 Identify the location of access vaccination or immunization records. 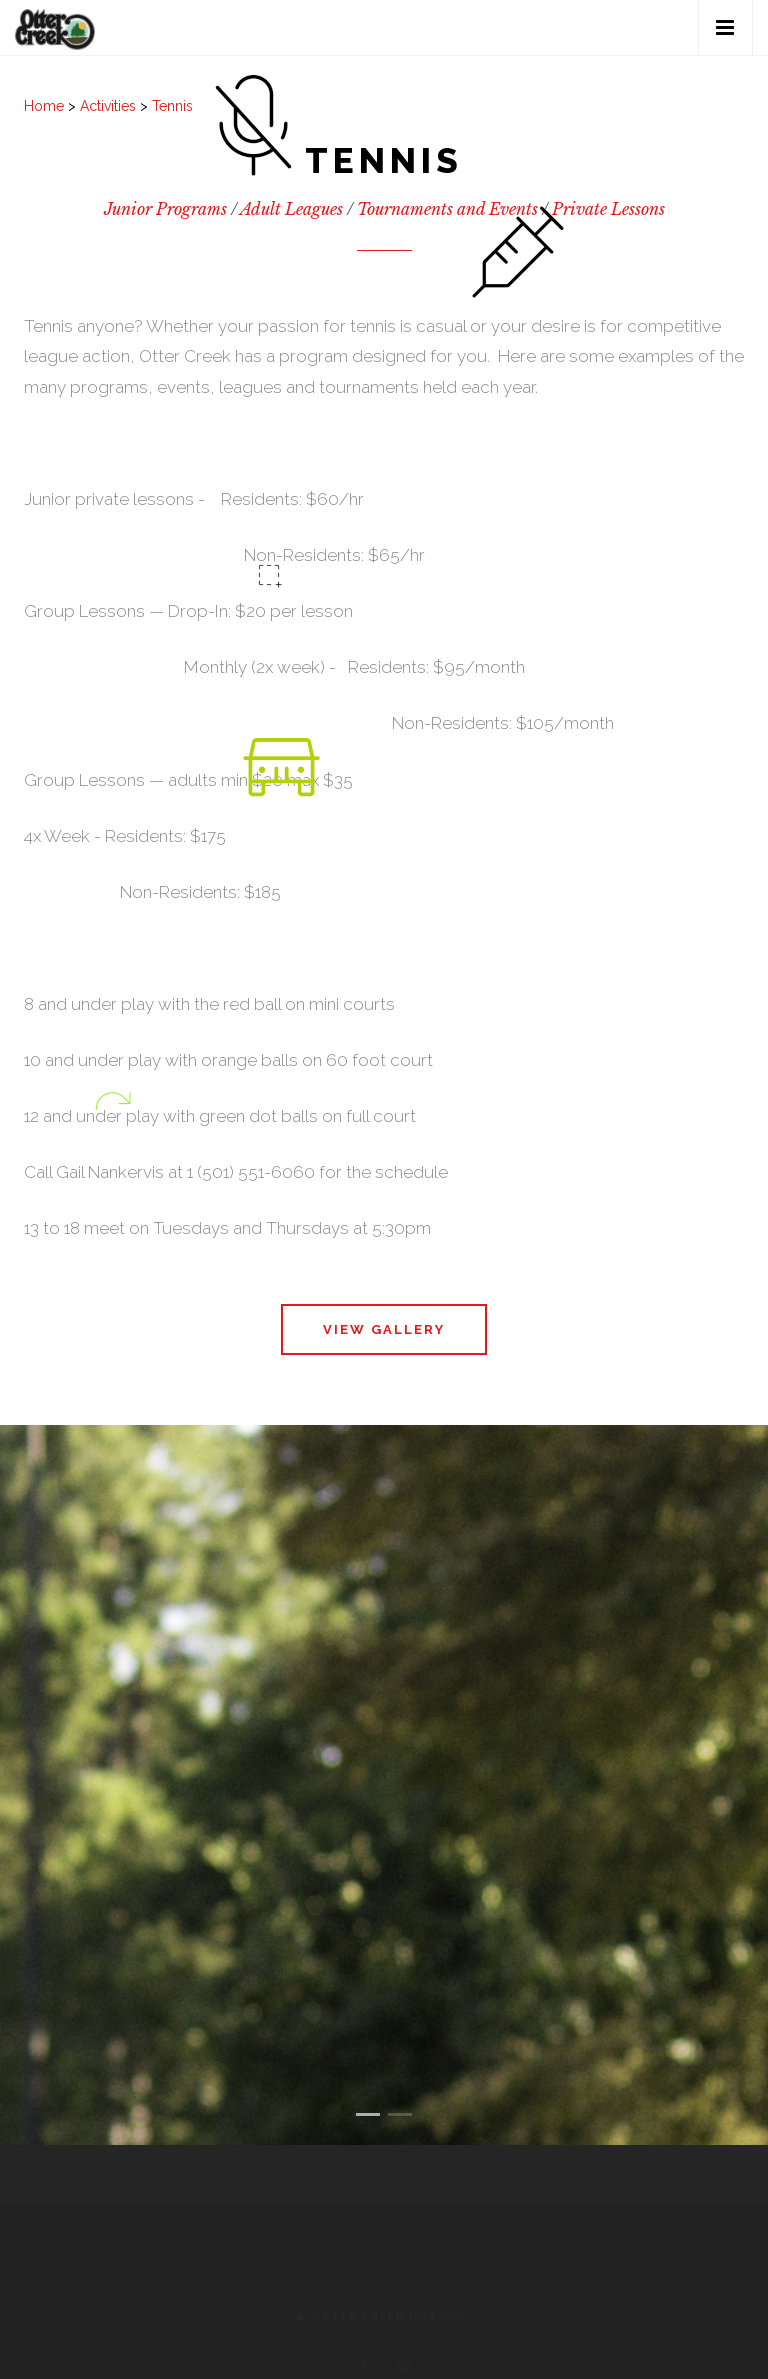
(518, 252).